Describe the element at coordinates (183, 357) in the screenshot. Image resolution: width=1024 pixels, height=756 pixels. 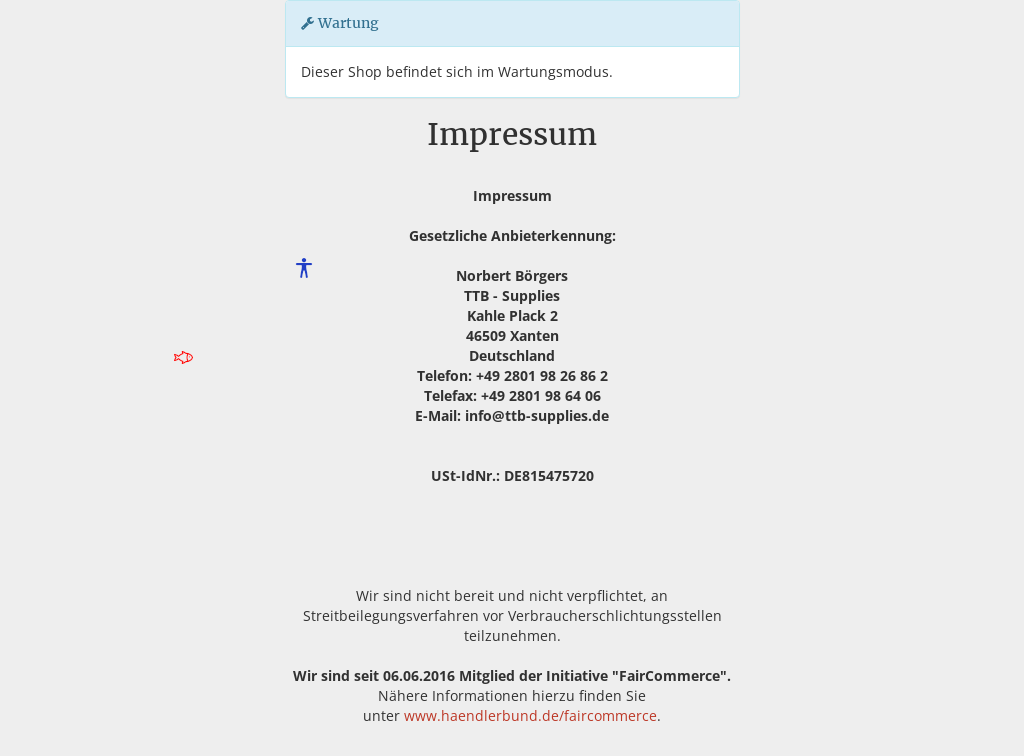
I see `indicates seafood or fish-related content` at that location.